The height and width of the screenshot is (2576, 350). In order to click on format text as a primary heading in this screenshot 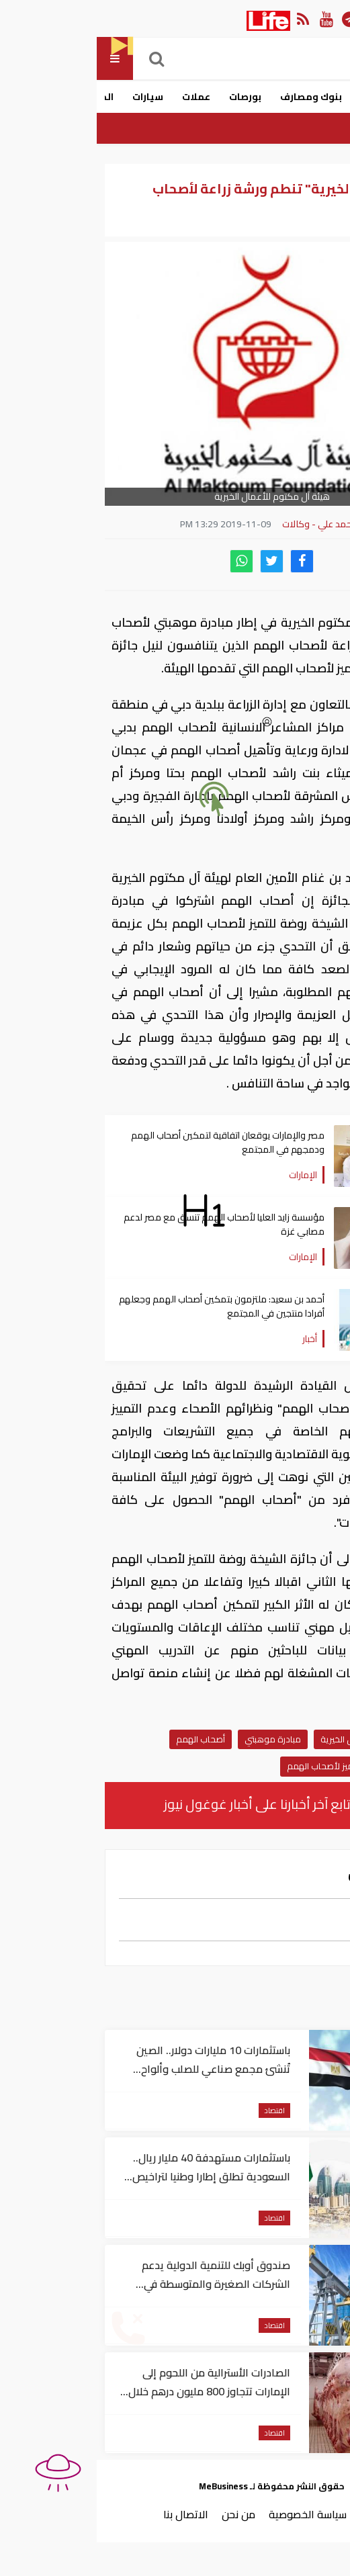, I will do `click(204, 1210)`.